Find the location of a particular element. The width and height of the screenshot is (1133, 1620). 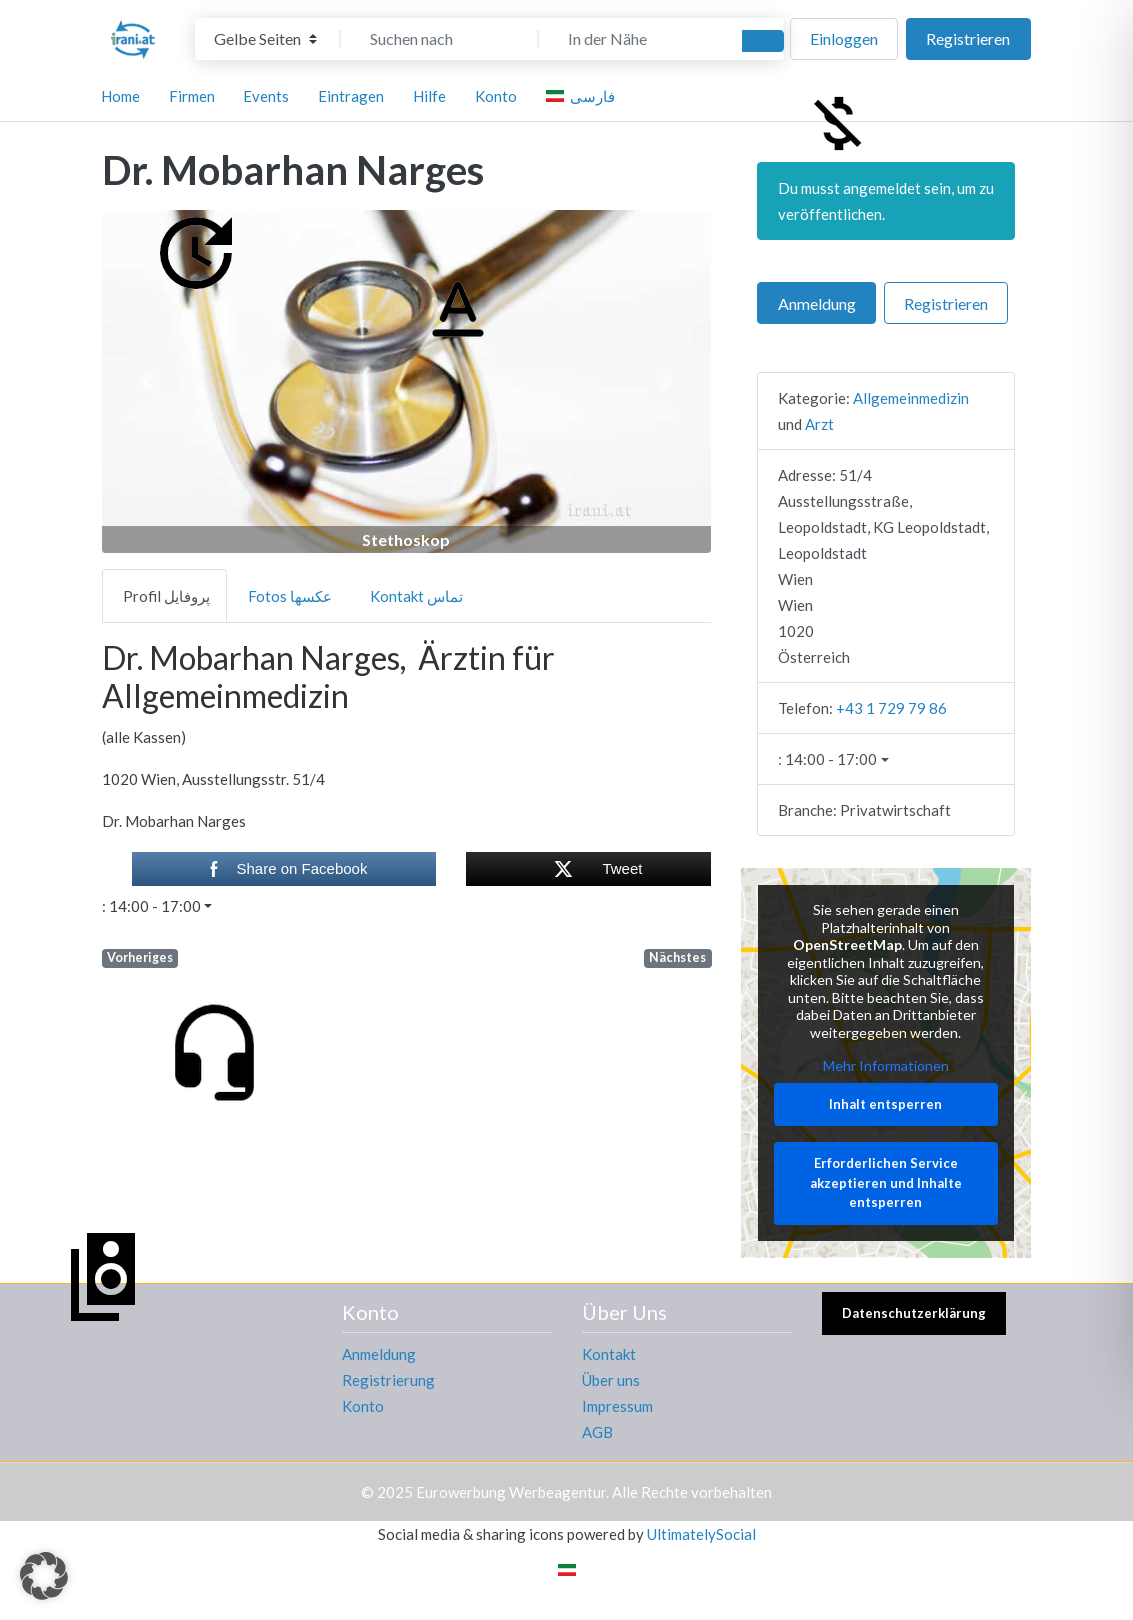

manage connected speaker devices is located at coordinates (103, 1277).